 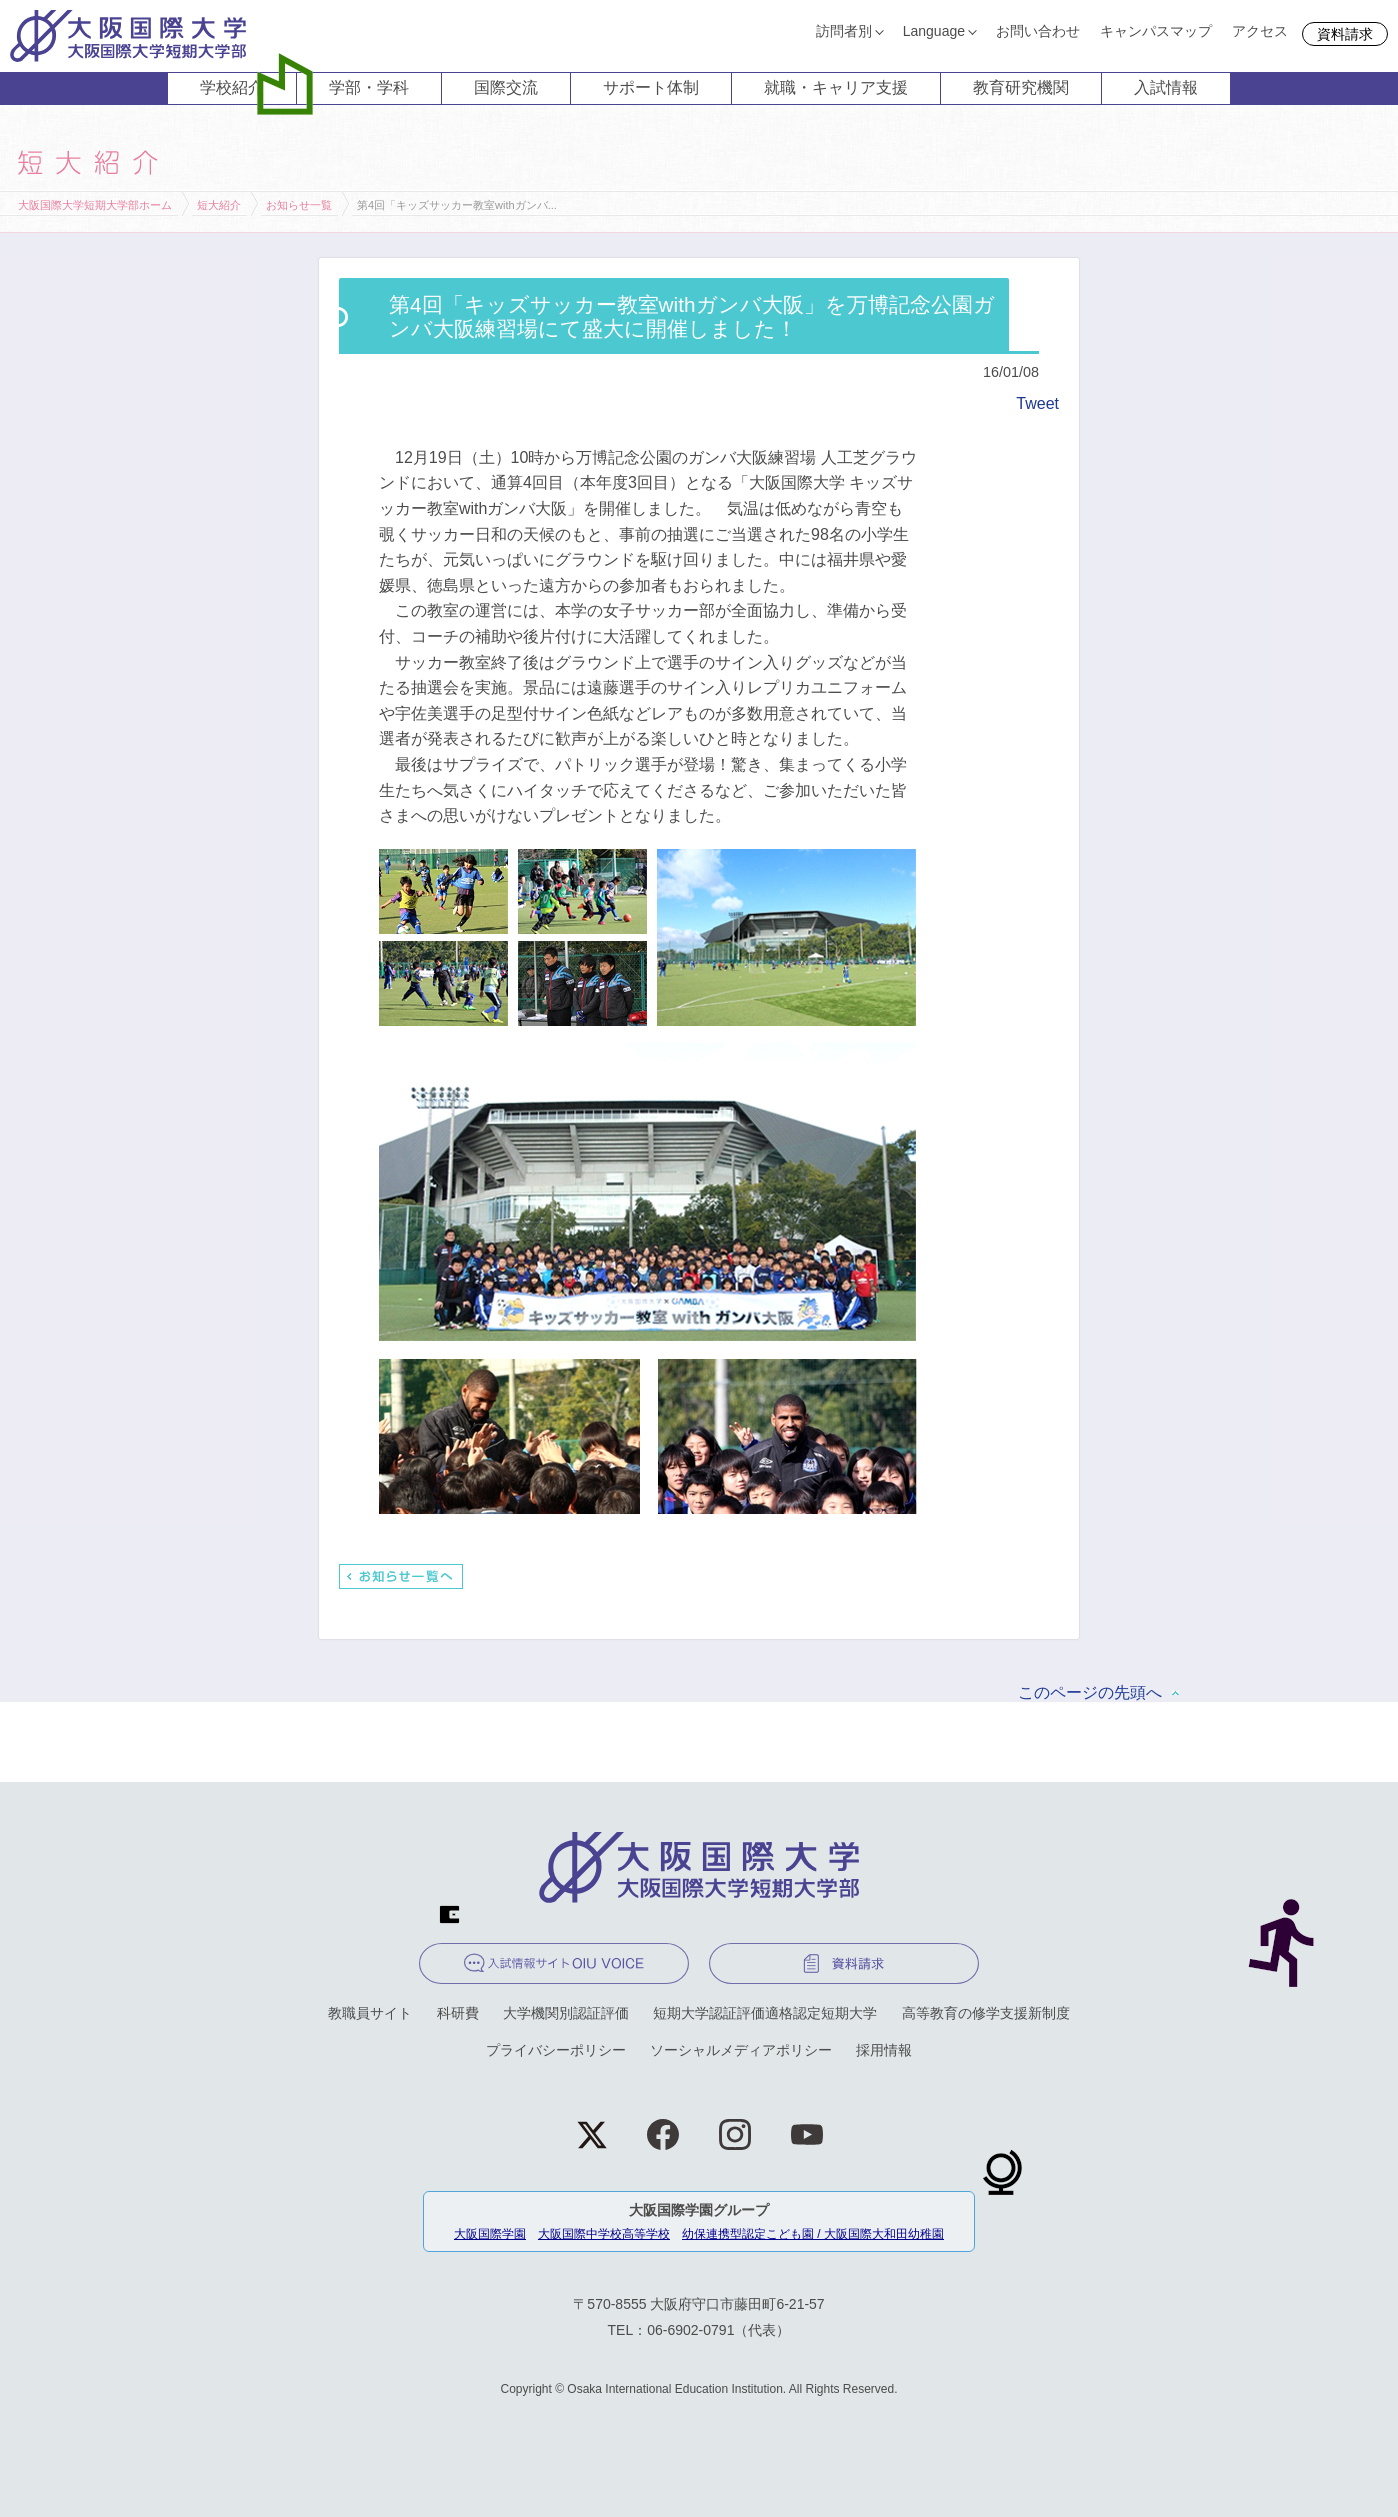 I want to click on view building or property details, so click(x=285, y=87).